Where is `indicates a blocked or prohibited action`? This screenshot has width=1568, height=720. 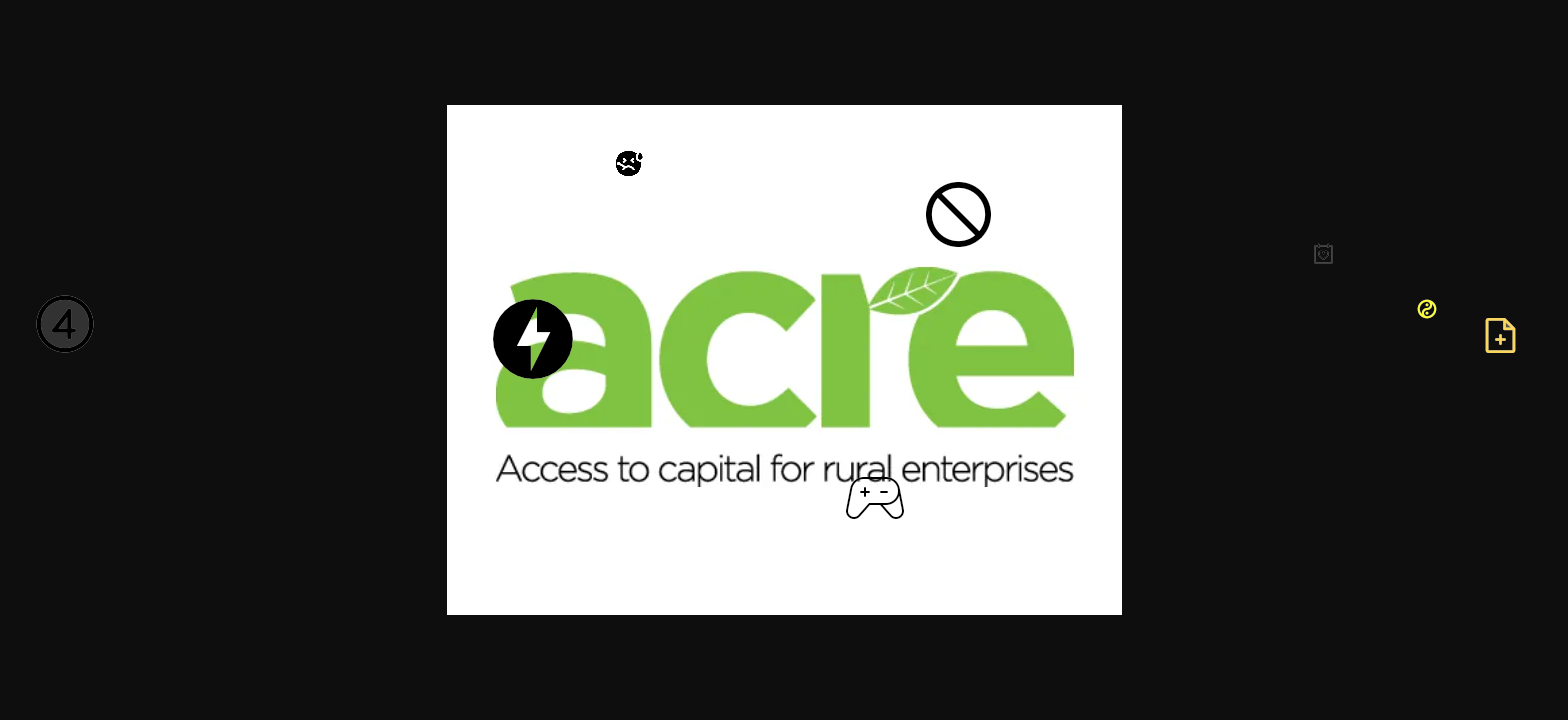
indicates a blocked or prohibited action is located at coordinates (958, 214).